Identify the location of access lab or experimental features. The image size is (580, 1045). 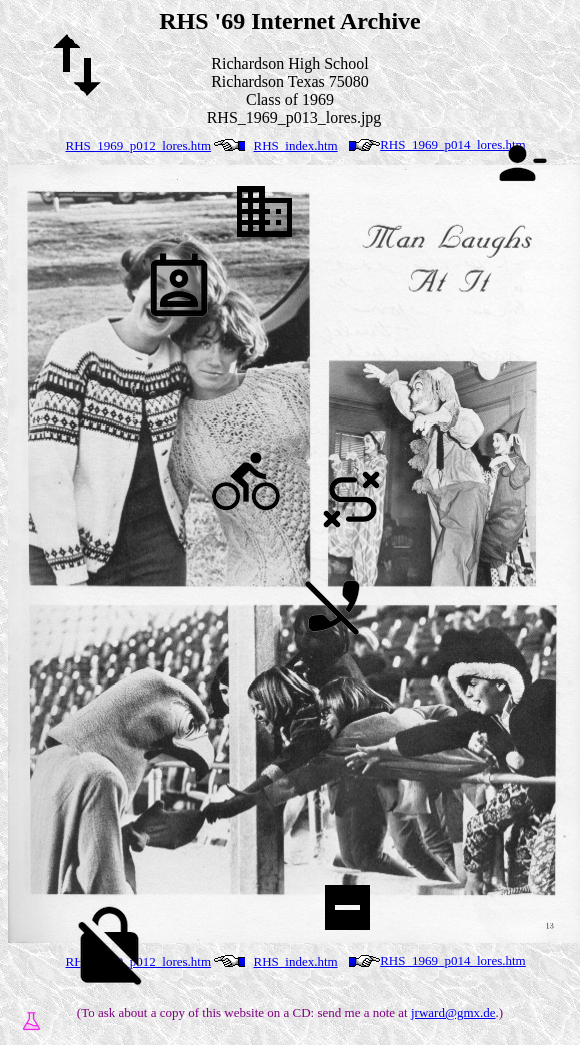
(31, 1021).